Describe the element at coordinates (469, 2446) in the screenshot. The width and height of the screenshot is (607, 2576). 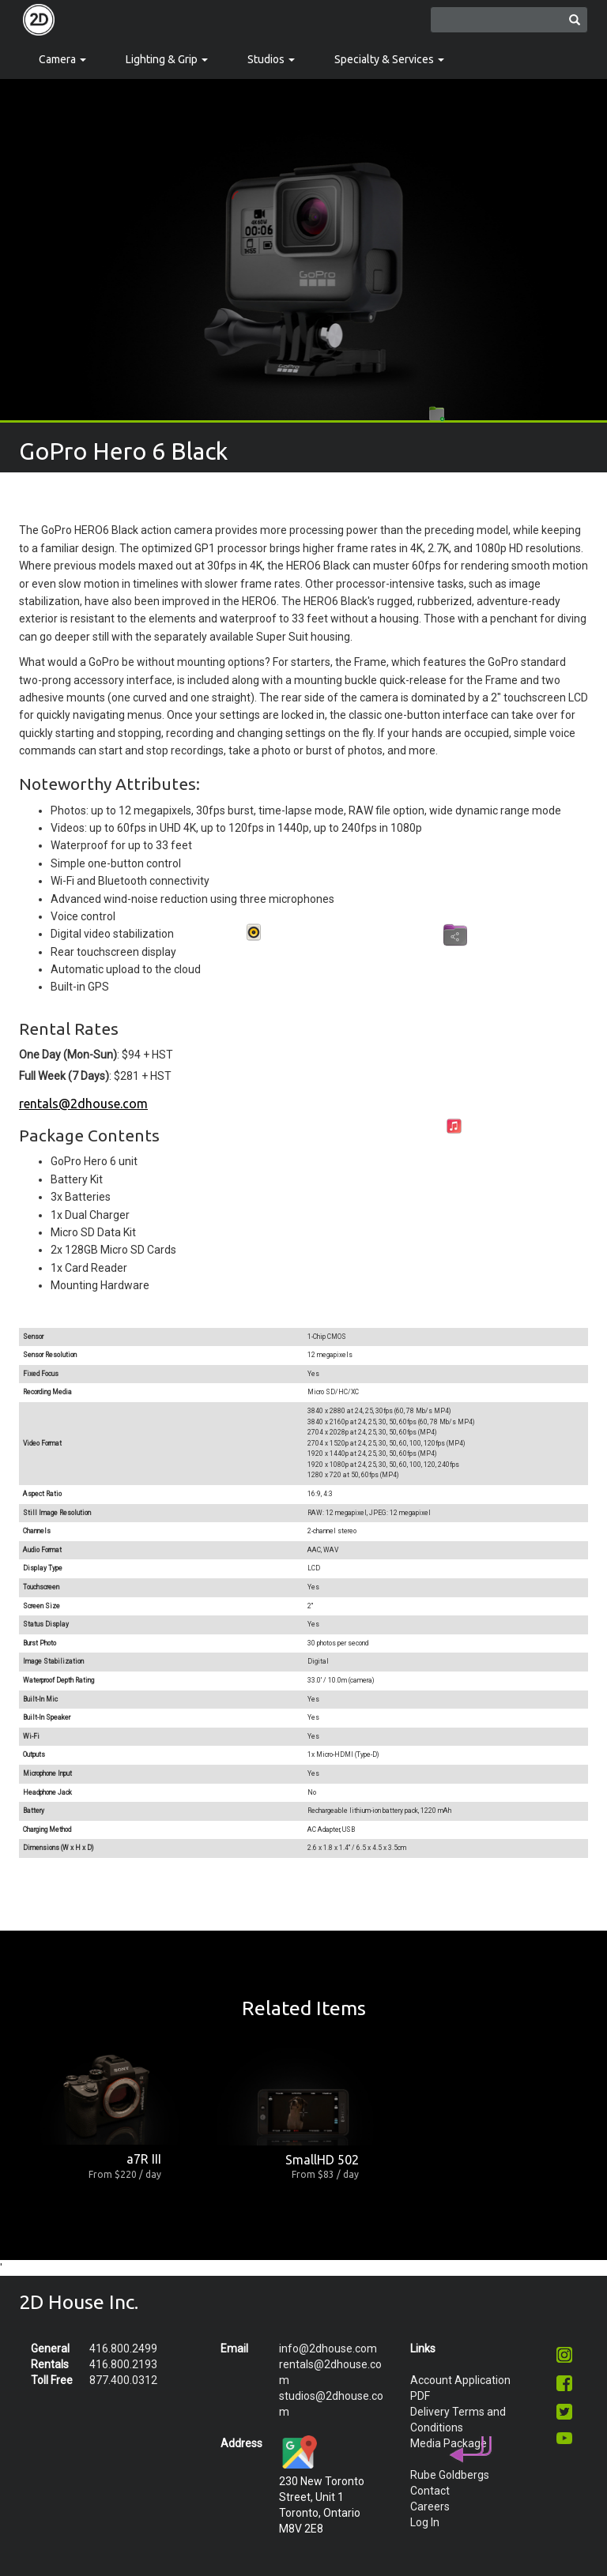
I see `reply all to an email message` at that location.